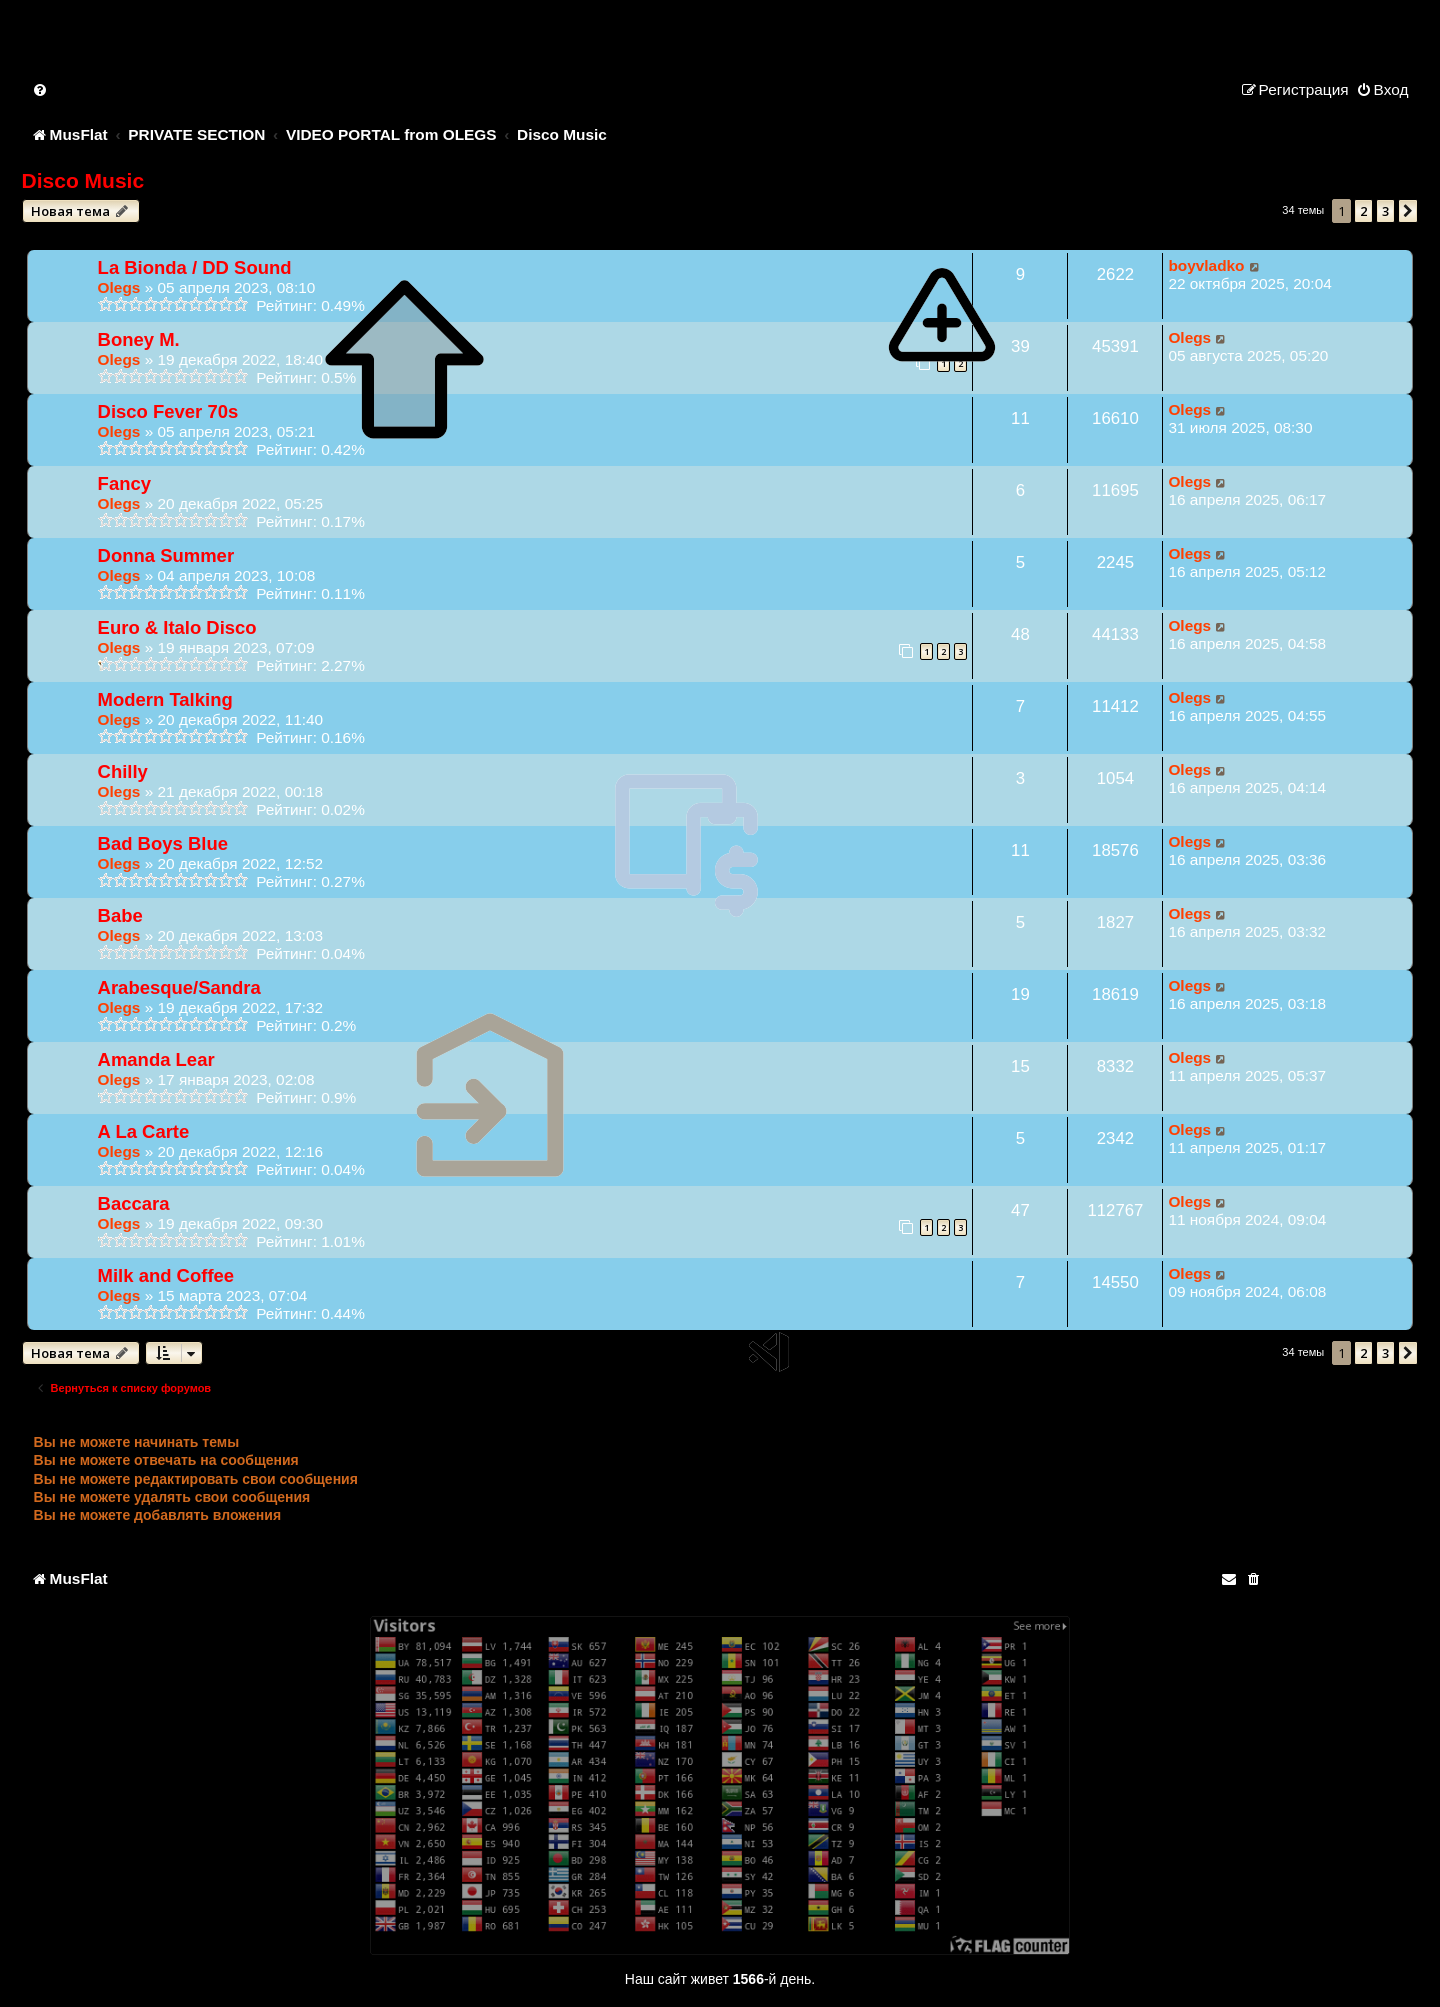 This screenshot has height=2007, width=1440. What do you see at coordinates (404, 365) in the screenshot?
I see `upload a file or content` at bounding box center [404, 365].